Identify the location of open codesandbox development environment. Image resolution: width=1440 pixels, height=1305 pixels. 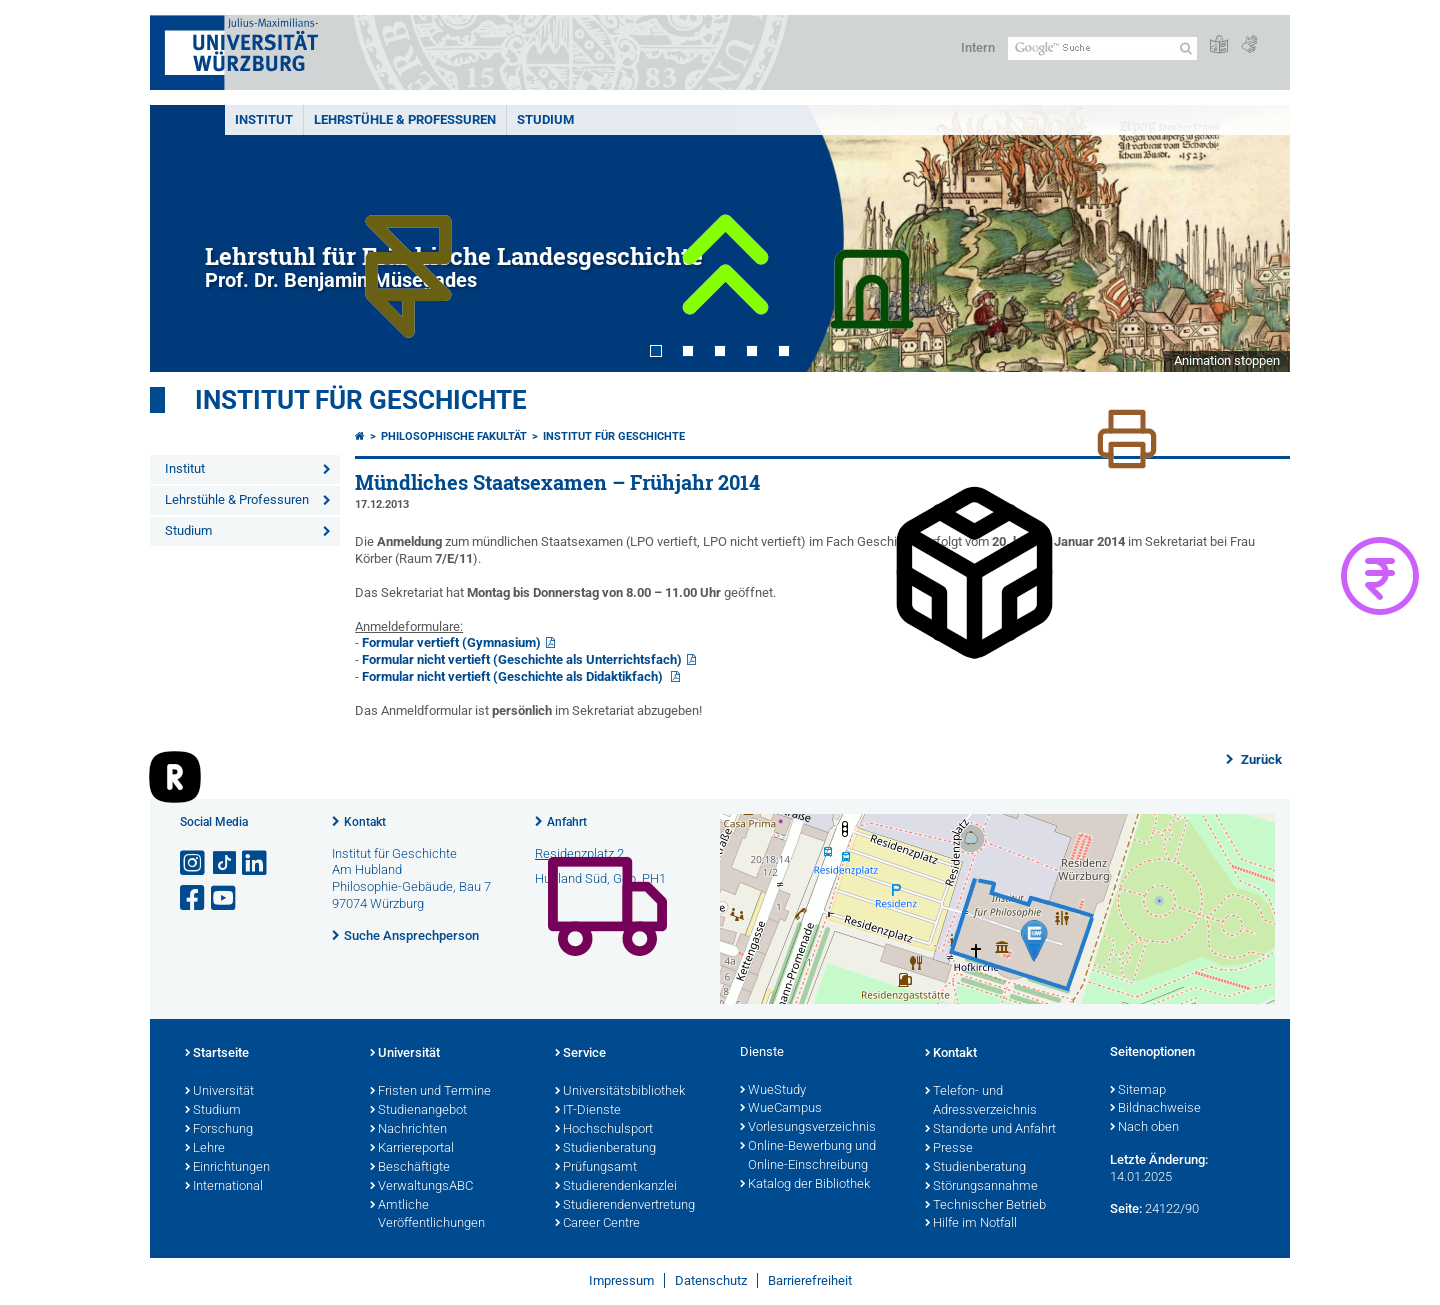
(974, 572).